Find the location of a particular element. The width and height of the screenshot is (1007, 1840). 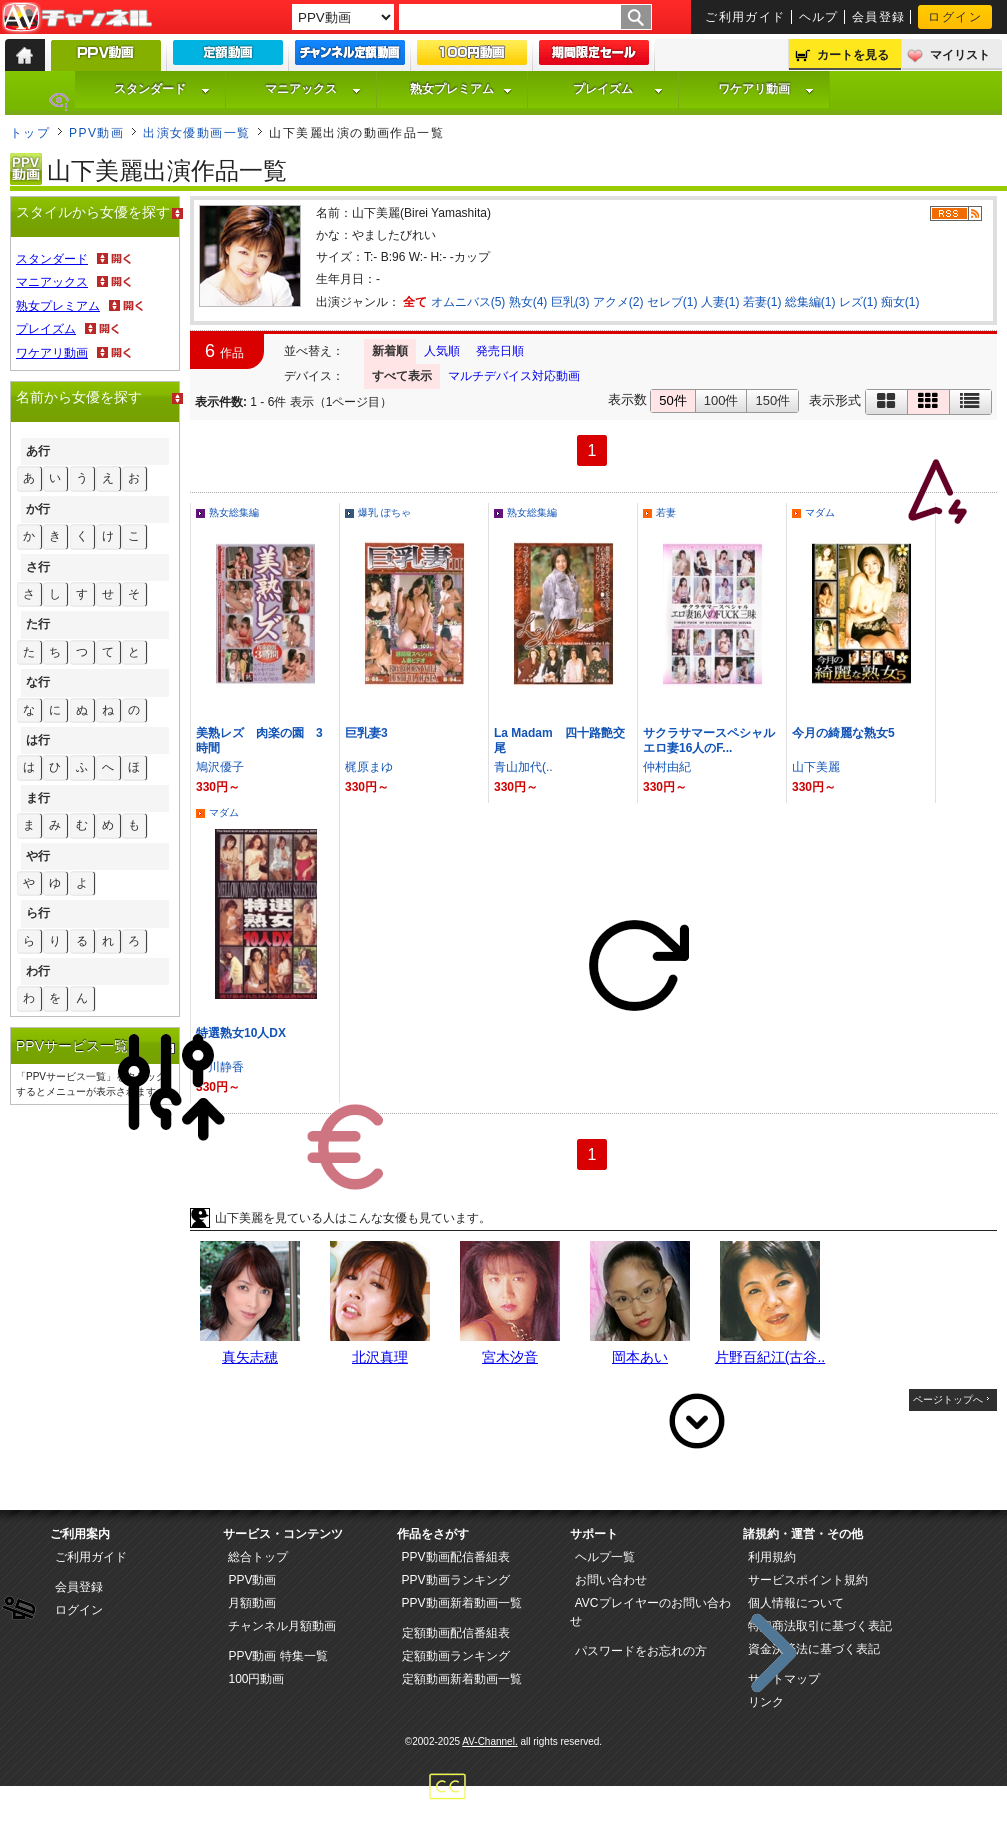

navigate to the next item or page is located at coordinates (774, 1653).